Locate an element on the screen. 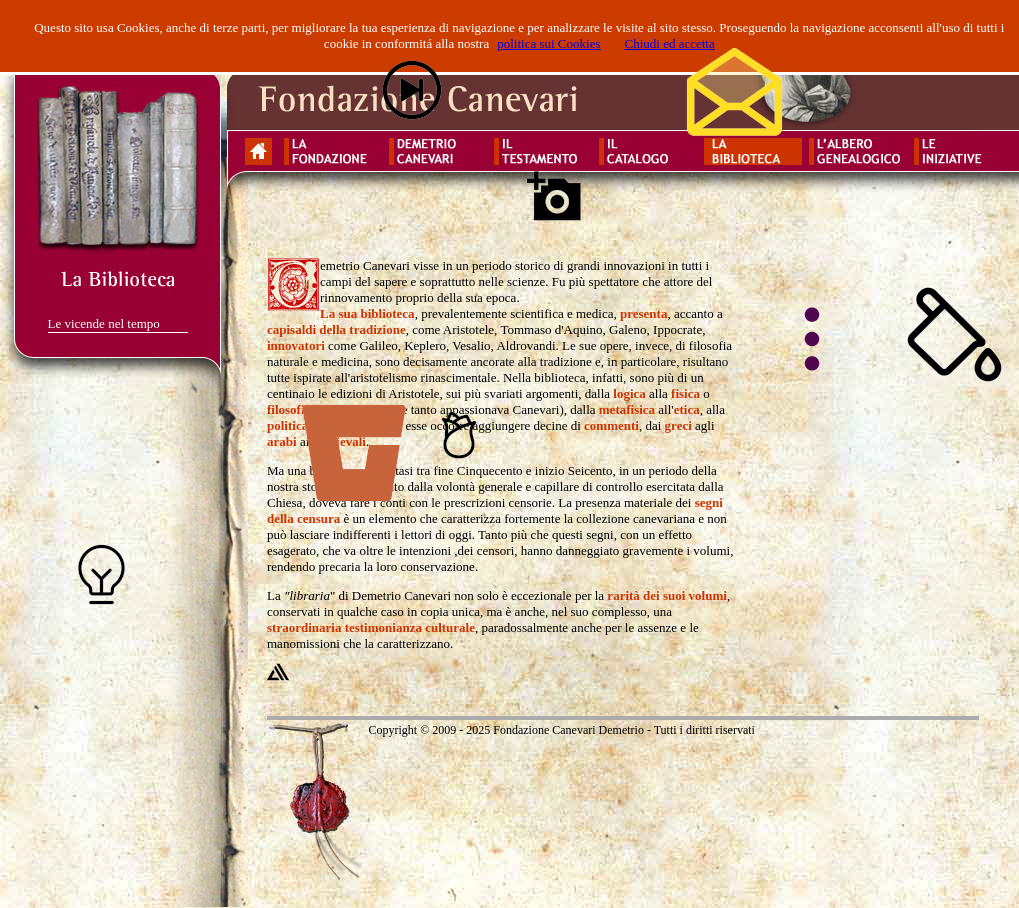  link to Bitbucket repository is located at coordinates (354, 453).